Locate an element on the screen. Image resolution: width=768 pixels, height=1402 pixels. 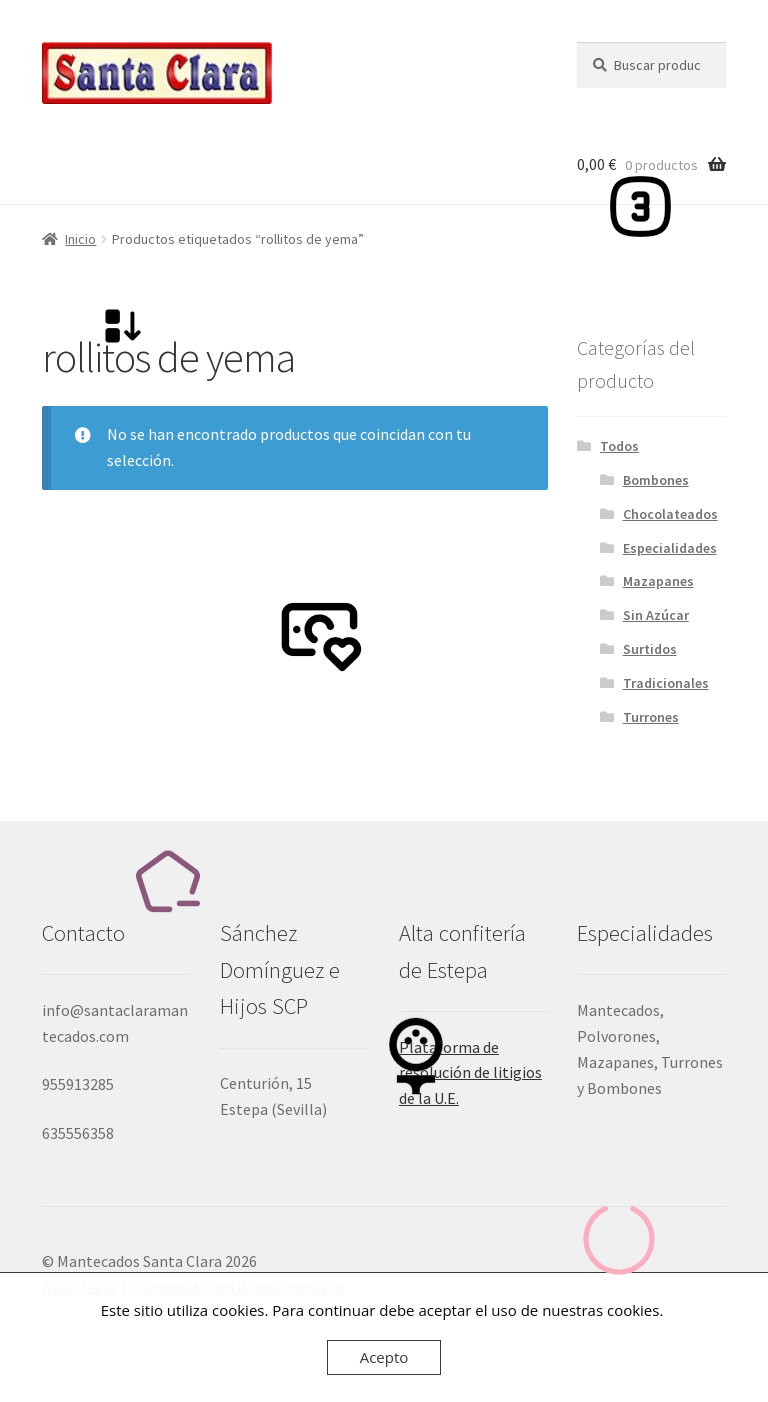
access golf-related features or scores is located at coordinates (416, 1056).